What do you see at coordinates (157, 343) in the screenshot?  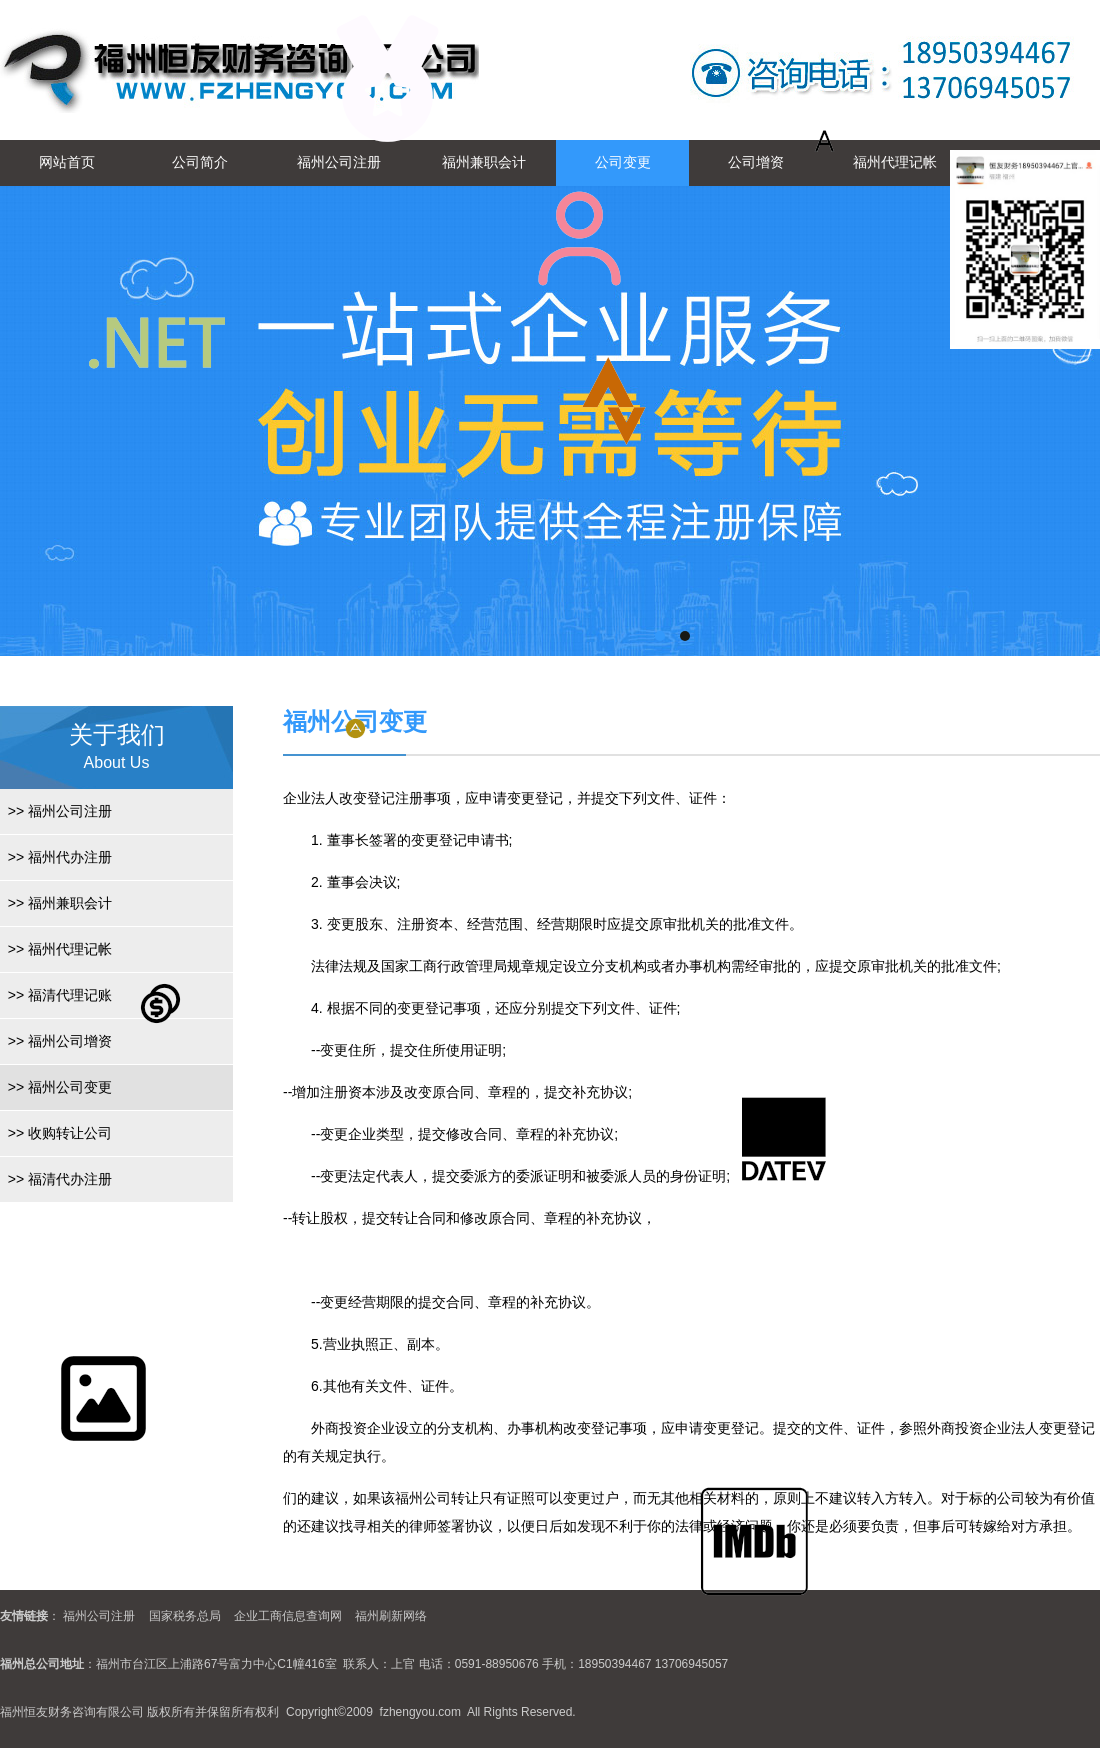 I see `indicates a .NET framework project or application` at bounding box center [157, 343].